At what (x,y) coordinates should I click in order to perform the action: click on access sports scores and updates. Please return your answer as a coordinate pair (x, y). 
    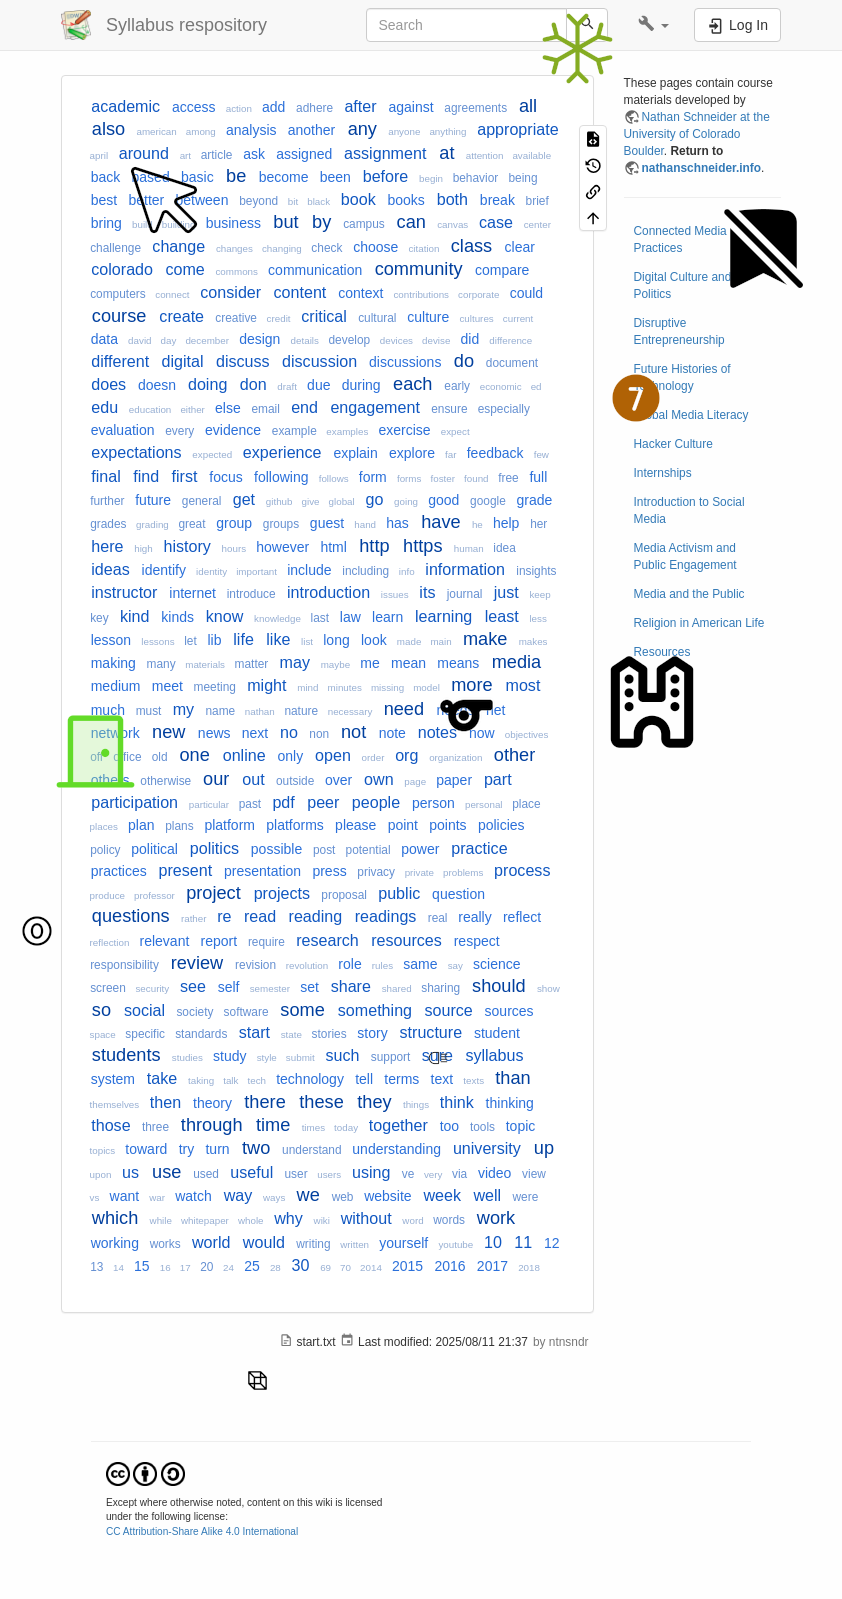
    Looking at the image, I should click on (466, 715).